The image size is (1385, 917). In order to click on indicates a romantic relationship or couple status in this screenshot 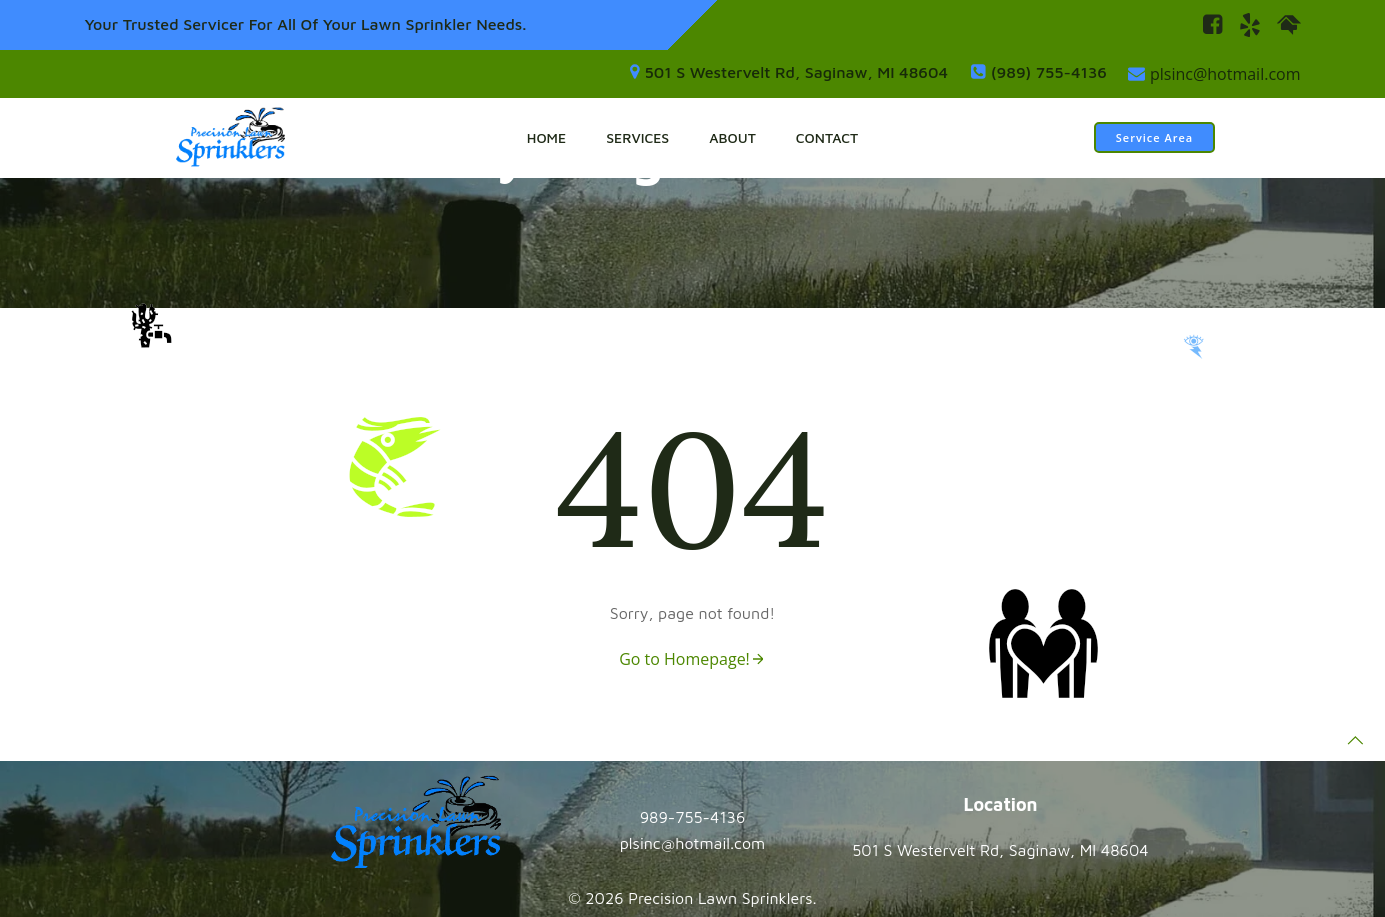, I will do `click(1043, 643)`.